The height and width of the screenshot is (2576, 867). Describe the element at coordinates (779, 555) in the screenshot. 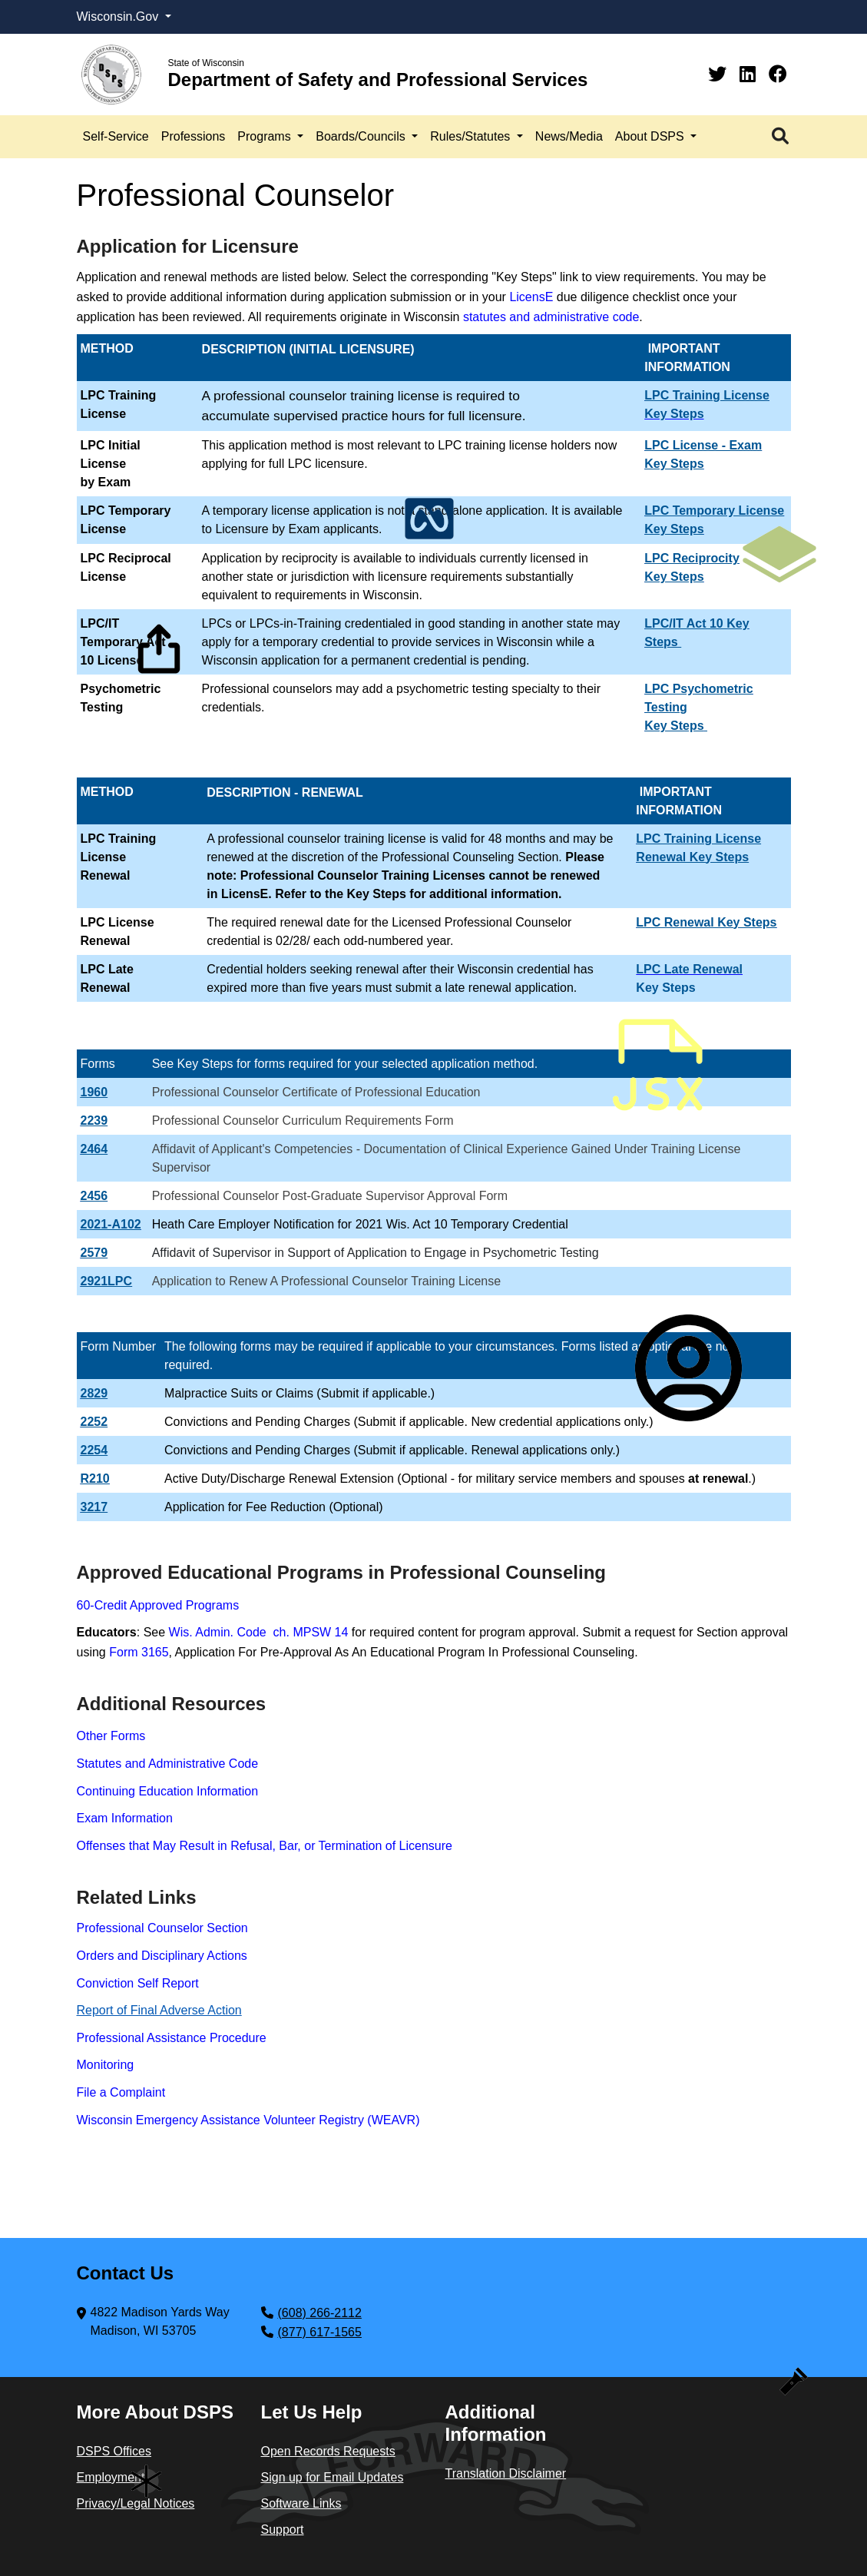

I see `view layers or stacked content` at that location.